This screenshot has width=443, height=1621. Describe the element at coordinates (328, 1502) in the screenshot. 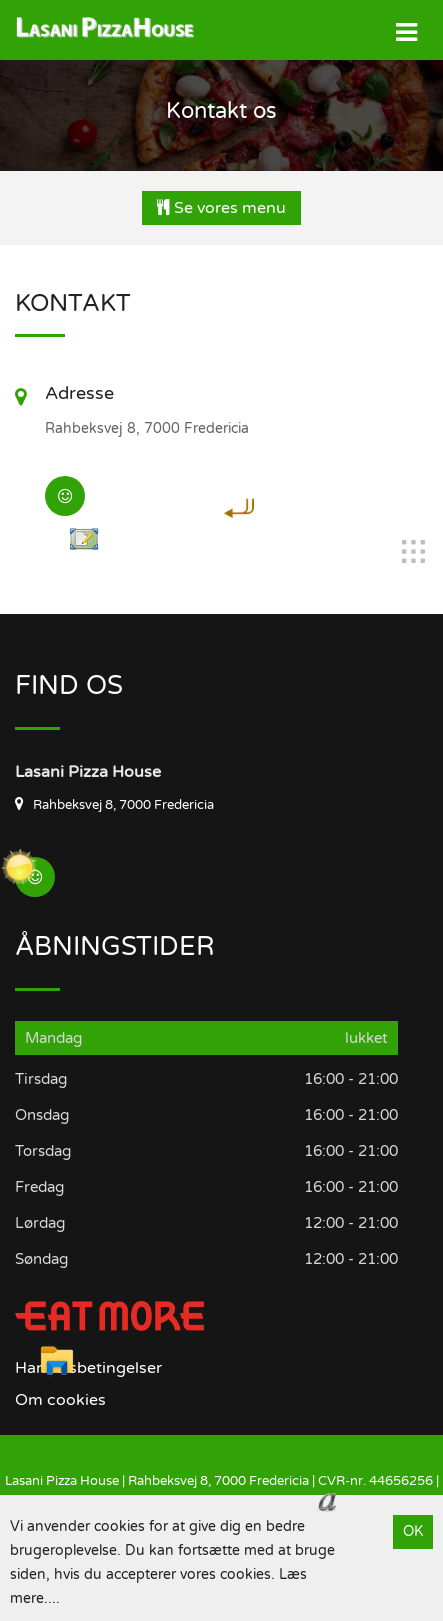

I see `apply italic formatting to selected text` at that location.